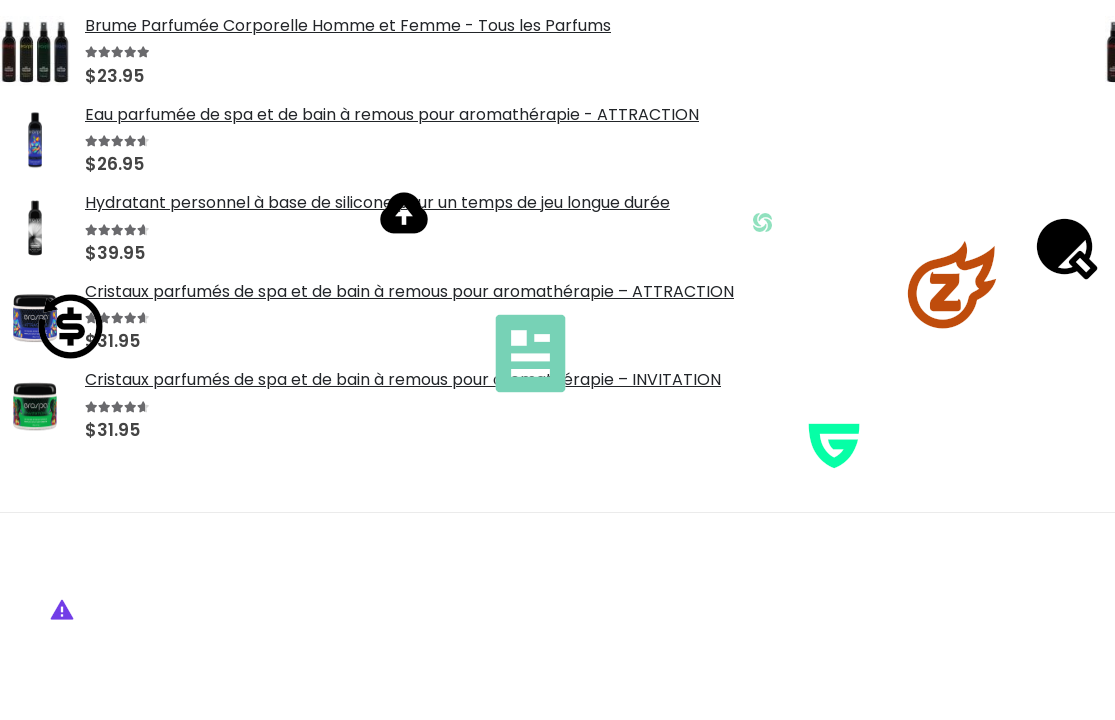 The height and width of the screenshot is (720, 1115). What do you see at coordinates (952, 285) in the screenshot?
I see `link to zcool profile or portfolio` at bounding box center [952, 285].